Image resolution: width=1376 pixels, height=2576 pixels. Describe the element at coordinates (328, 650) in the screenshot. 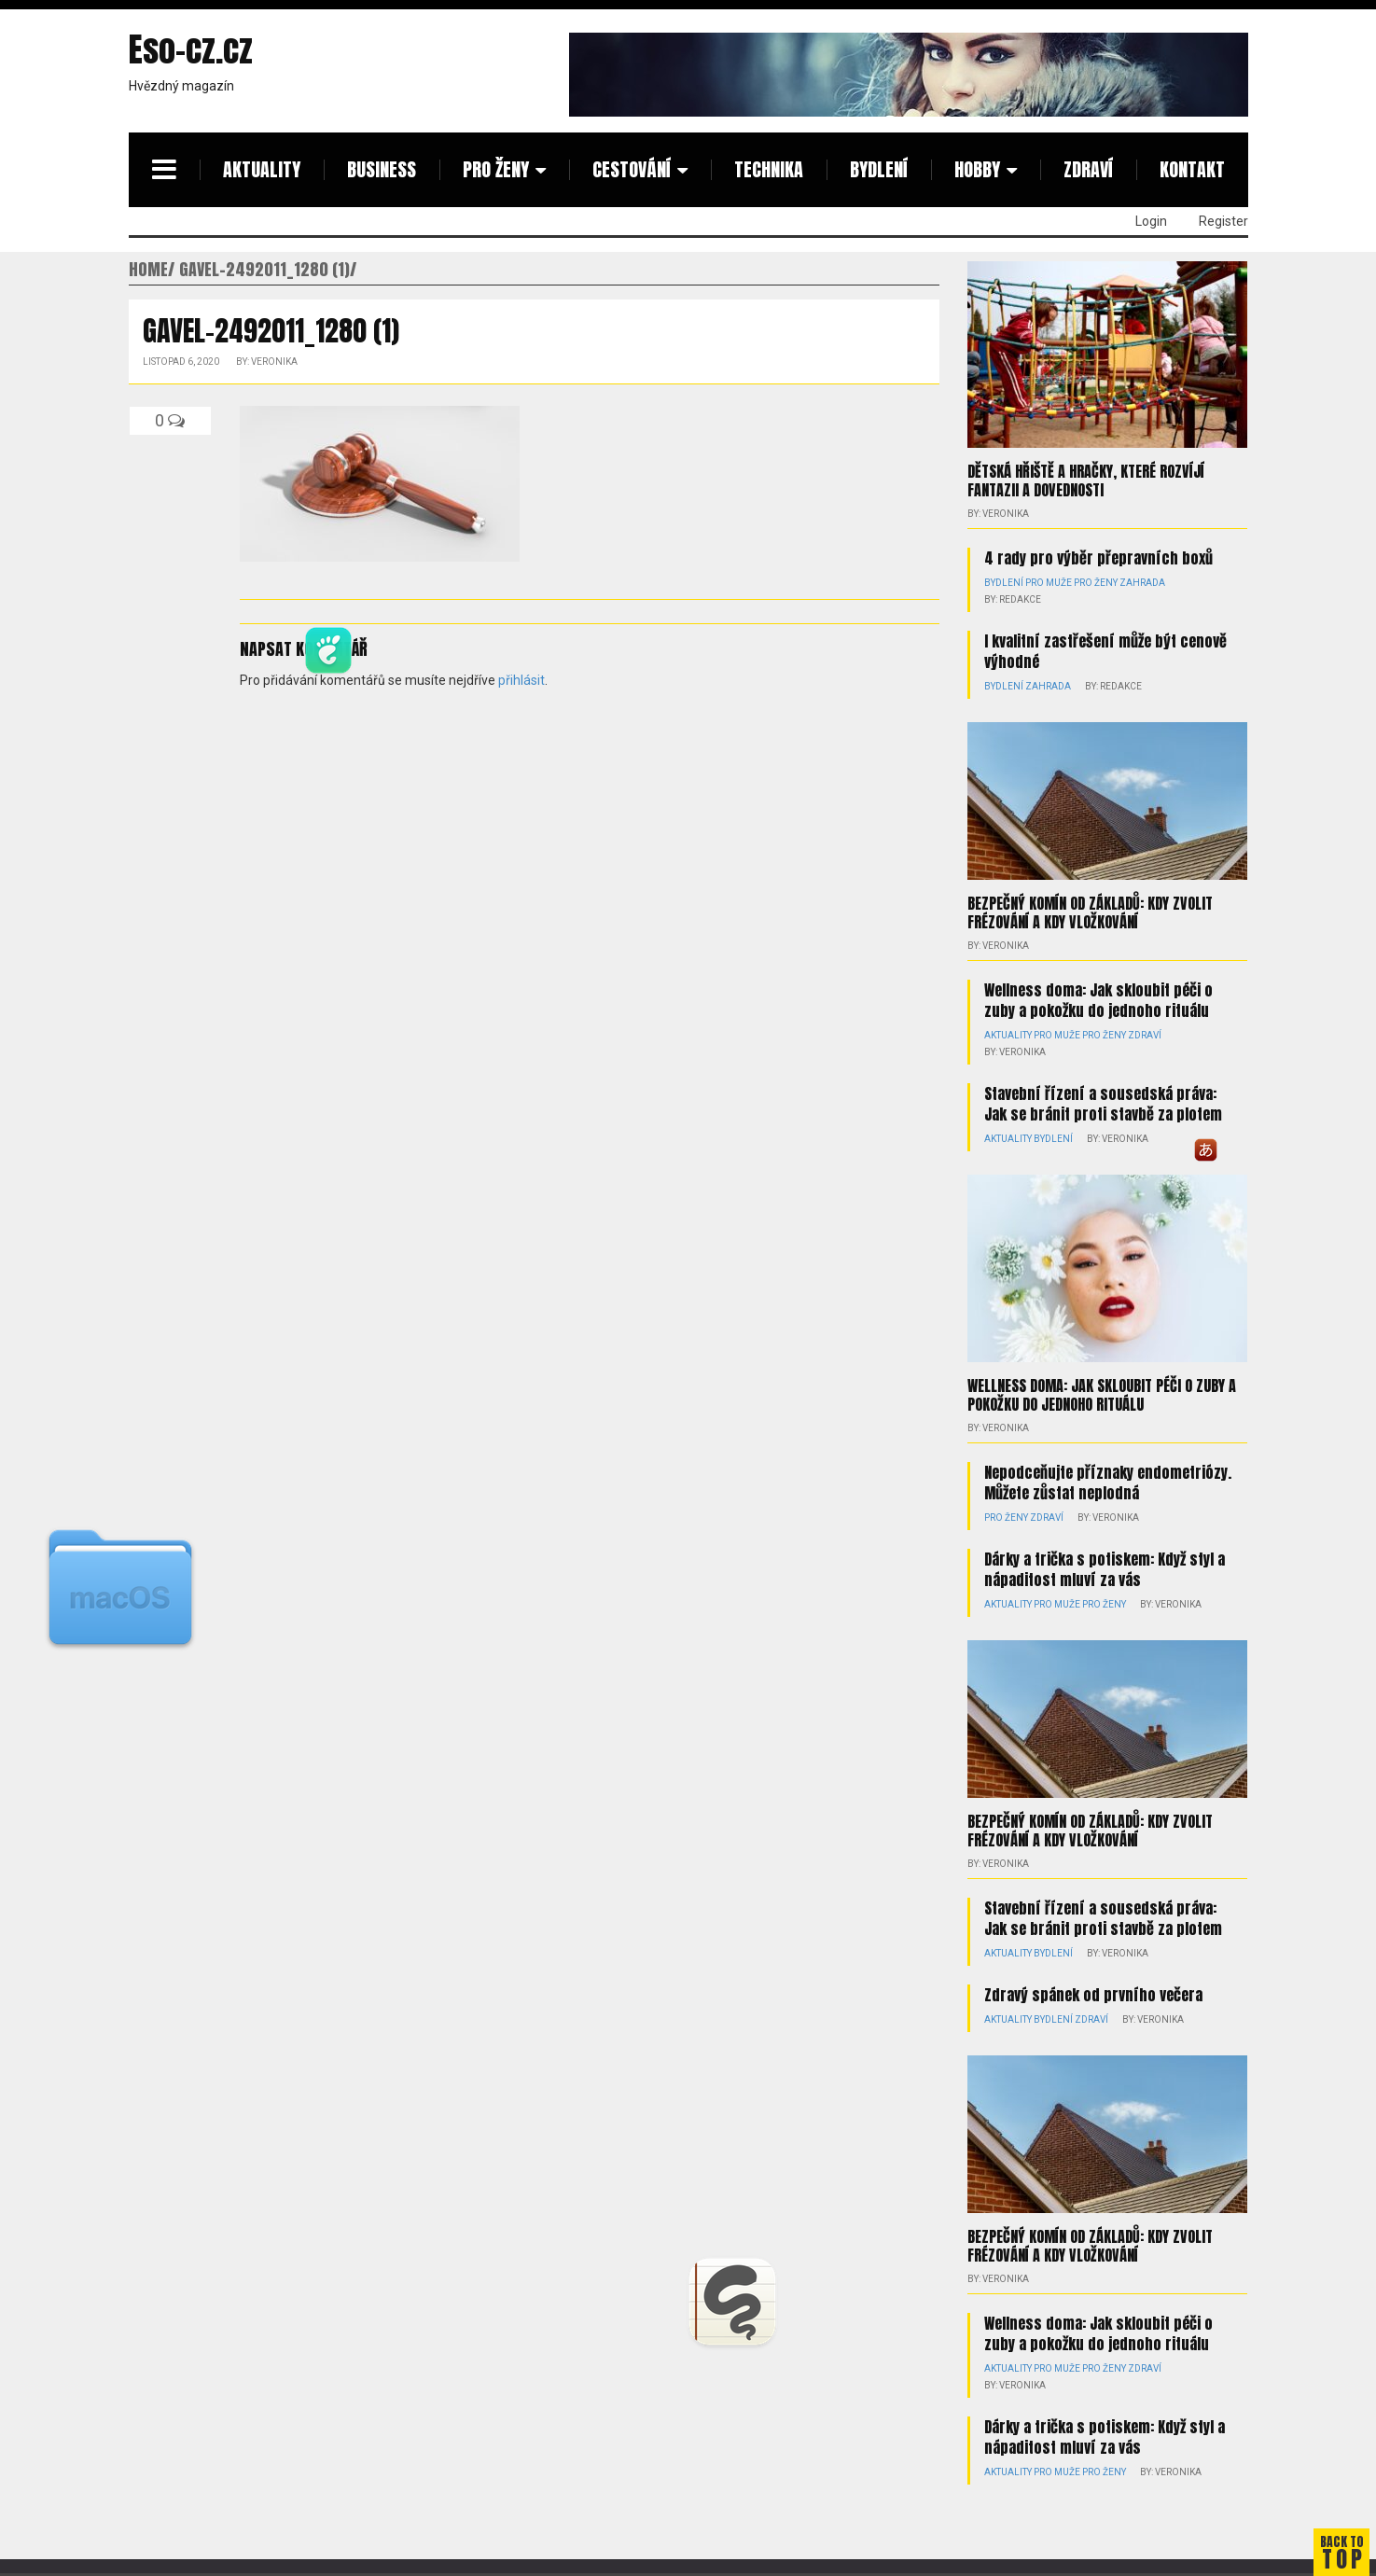

I see `launch gnome desktop environment` at that location.